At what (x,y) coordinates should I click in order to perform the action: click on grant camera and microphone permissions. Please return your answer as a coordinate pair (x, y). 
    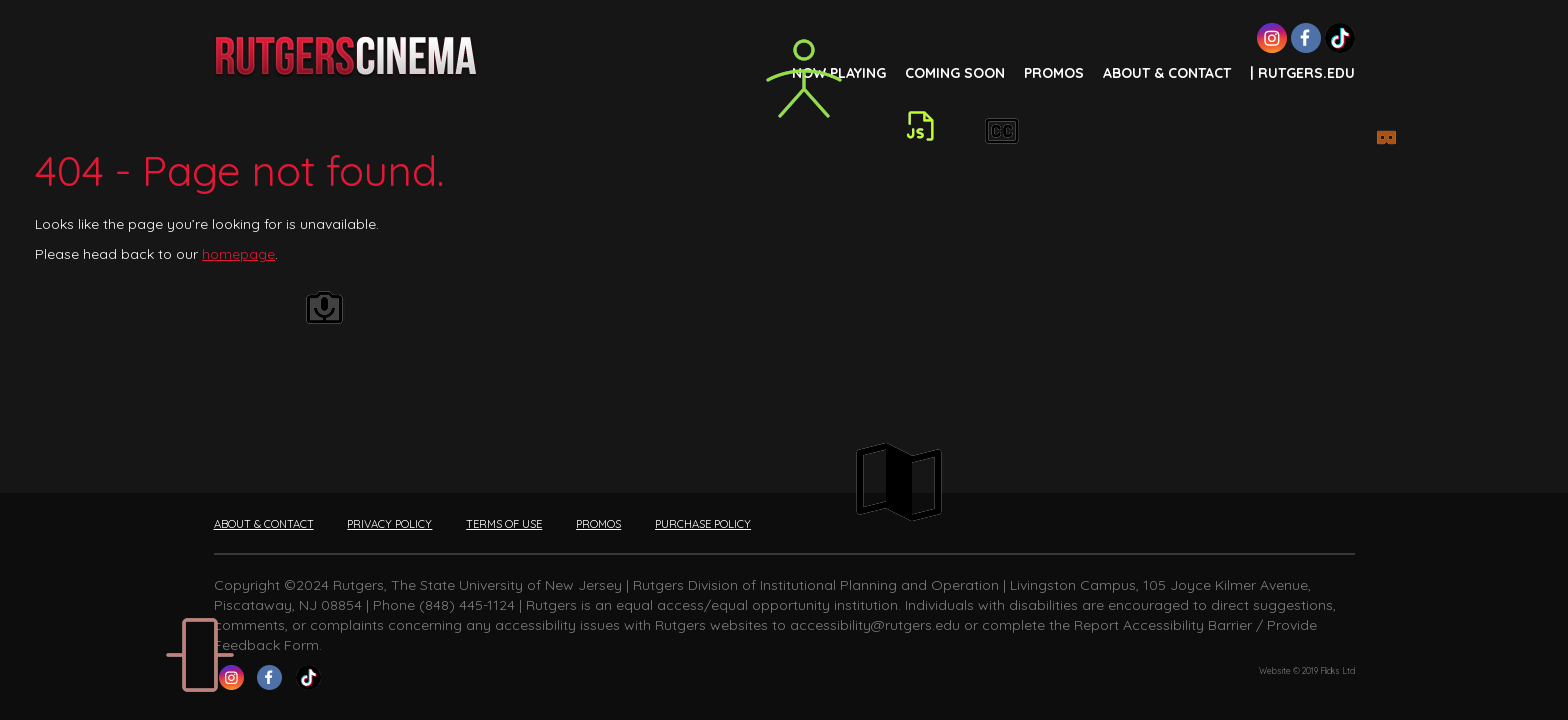
    Looking at the image, I should click on (324, 307).